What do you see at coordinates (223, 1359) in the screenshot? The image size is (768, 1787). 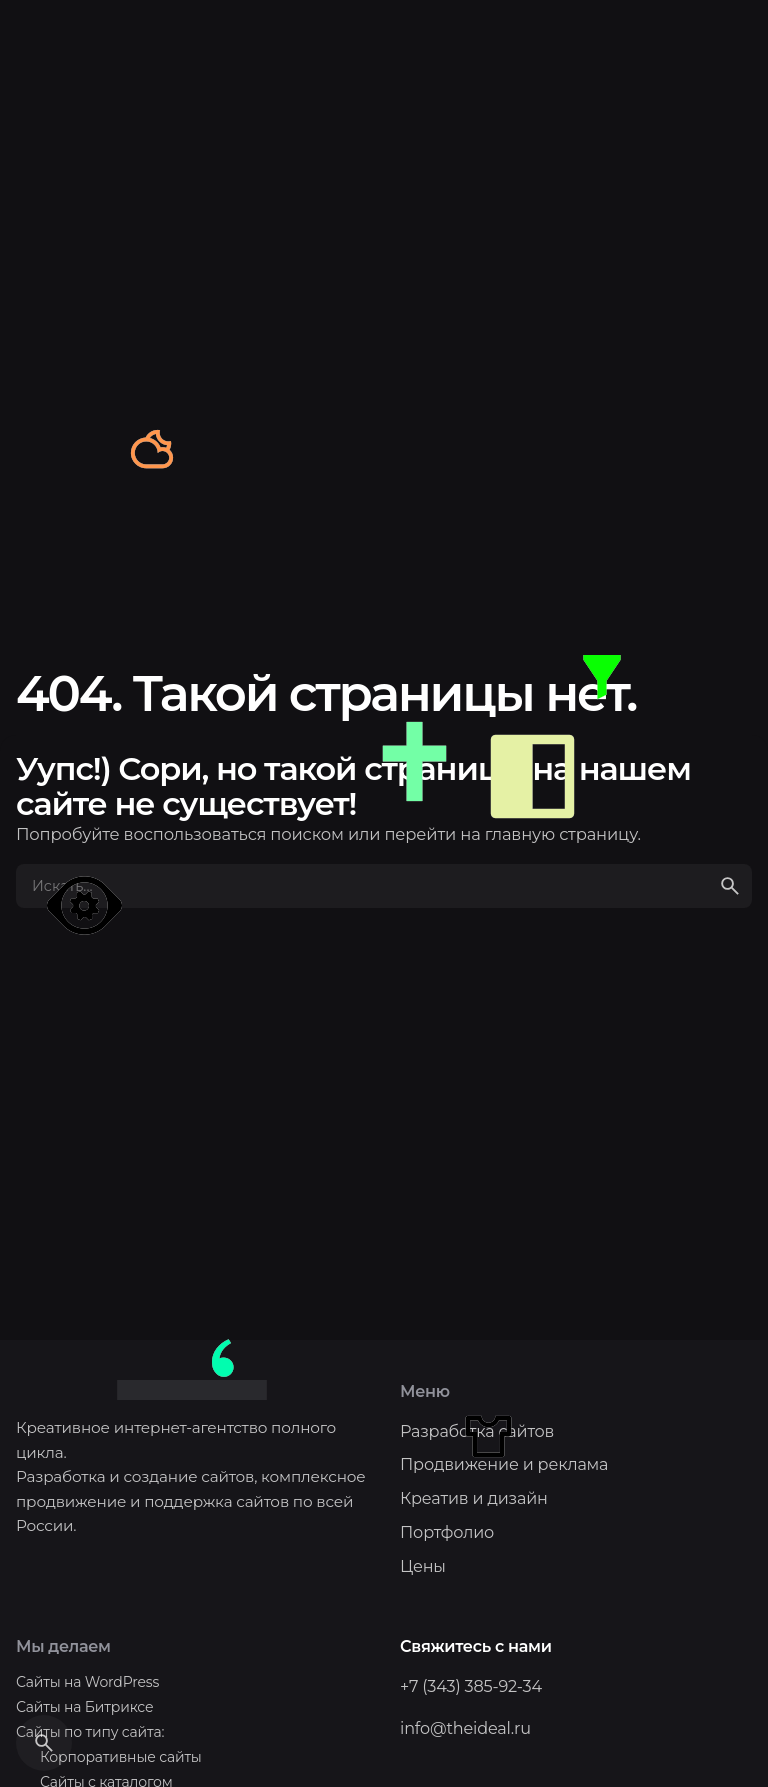 I see `insert a block quote or citation` at bounding box center [223, 1359].